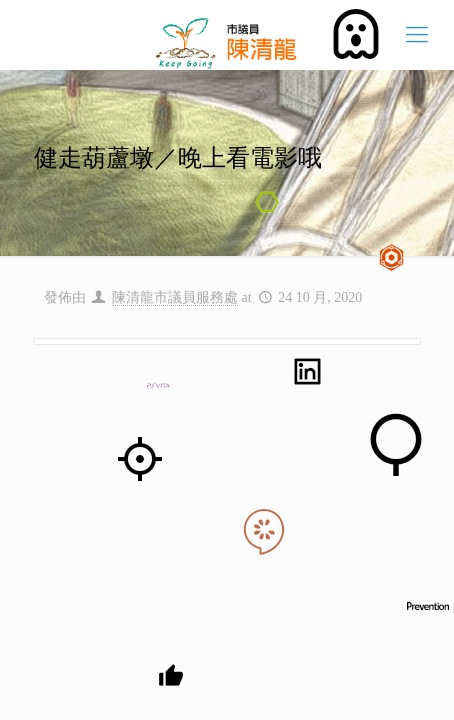 This screenshot has height=720, width=454. Describe the element at coordinates (391, 257) in the screenshot. I see `open Nginx Proxy Manager dashboard` at that location.